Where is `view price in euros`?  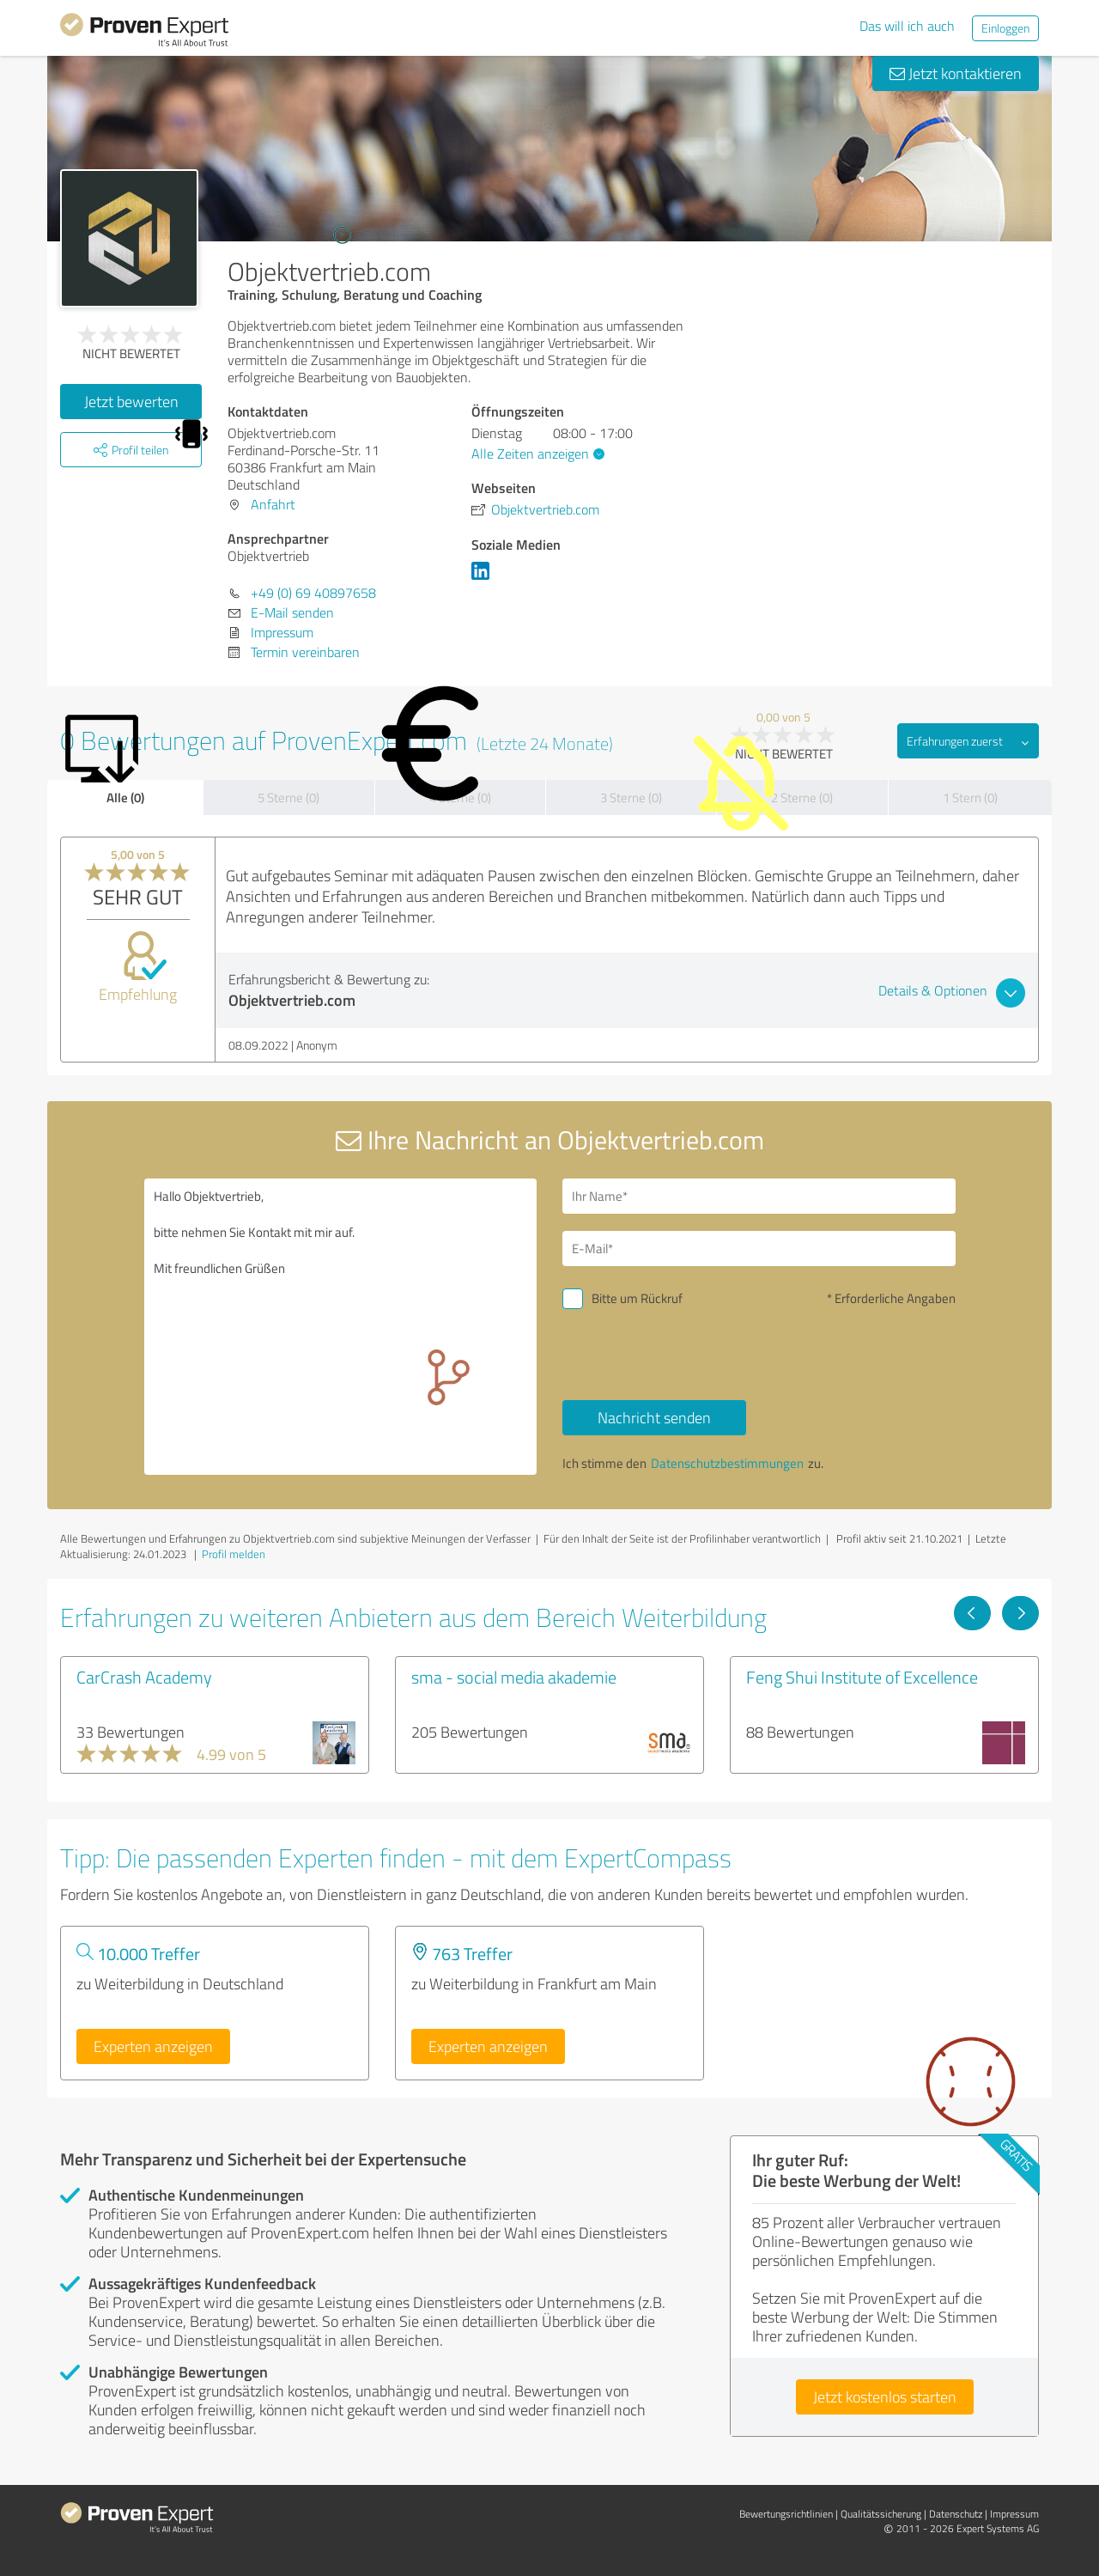
view price in euros is located at coordinates (439, 743).